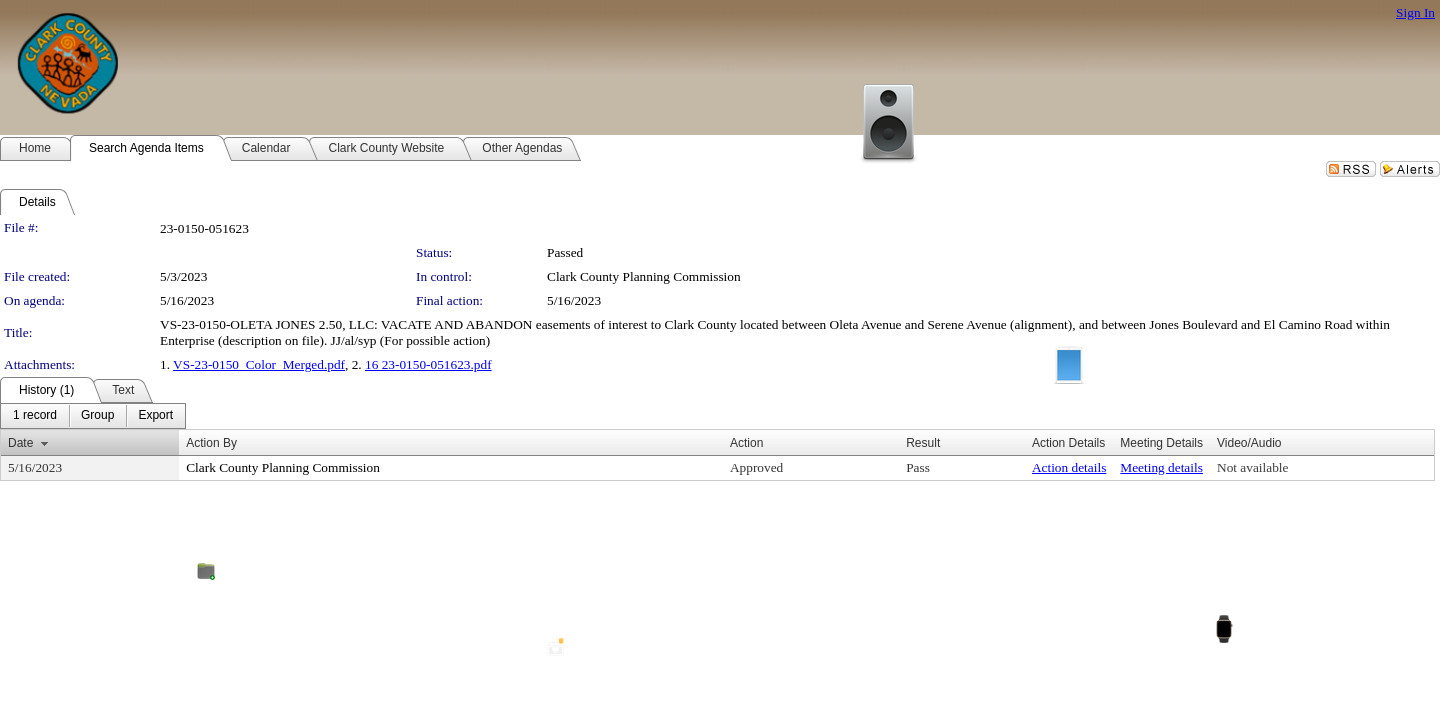 The width and height of the screenshot is (1440, 720). Describe the element at coordinates (206, 571) in the screenshot. I see `create a new folder` at that location.